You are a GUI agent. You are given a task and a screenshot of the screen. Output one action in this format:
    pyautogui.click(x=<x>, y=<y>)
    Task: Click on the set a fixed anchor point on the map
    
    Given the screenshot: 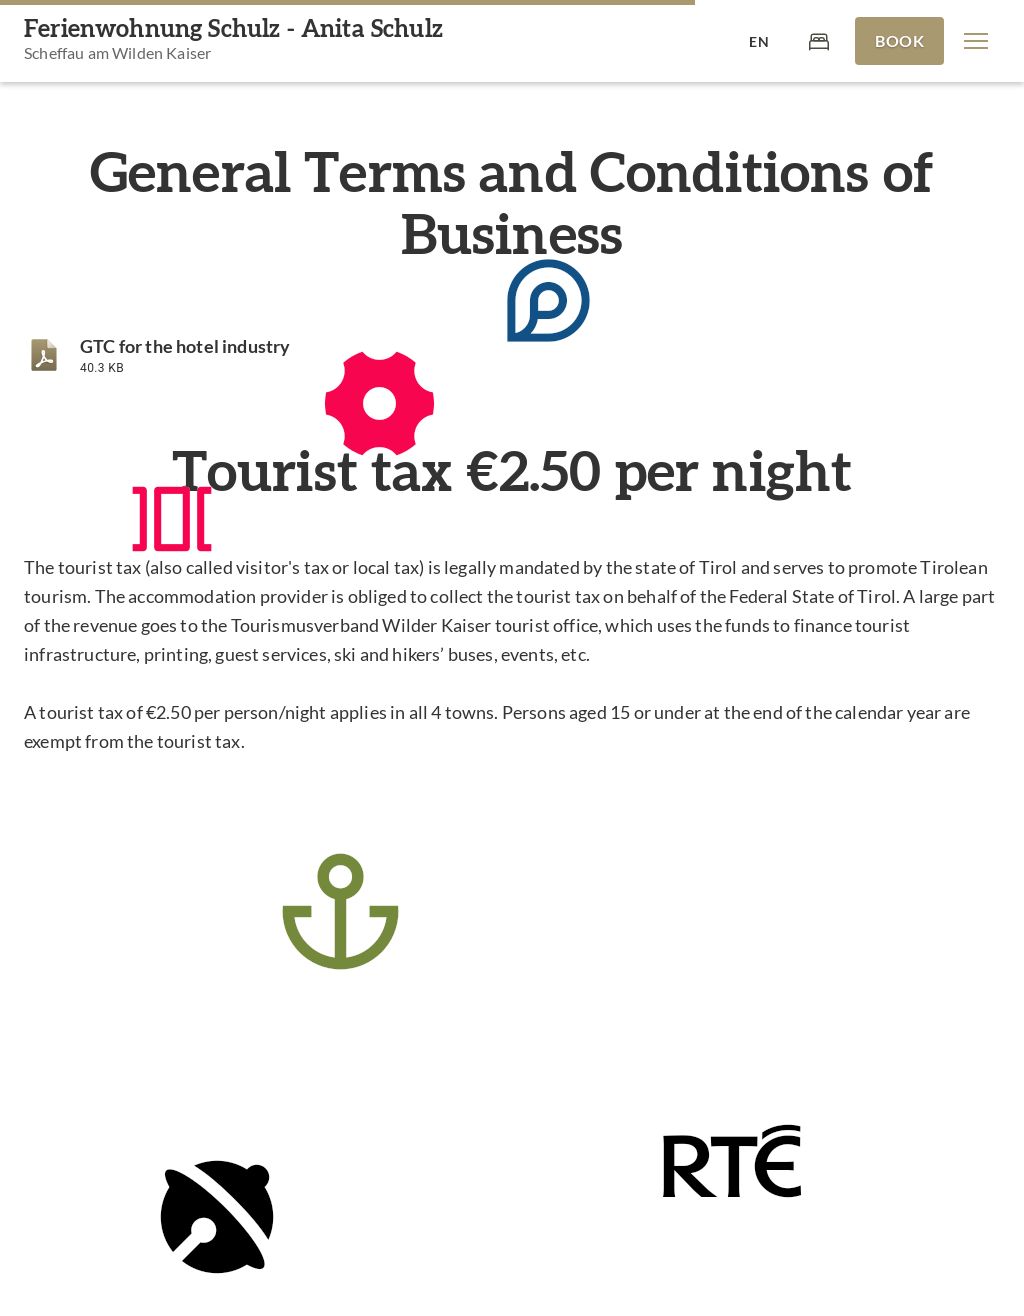 What is the action you would take?
    pyautogui.click(x=340, y=911)
    